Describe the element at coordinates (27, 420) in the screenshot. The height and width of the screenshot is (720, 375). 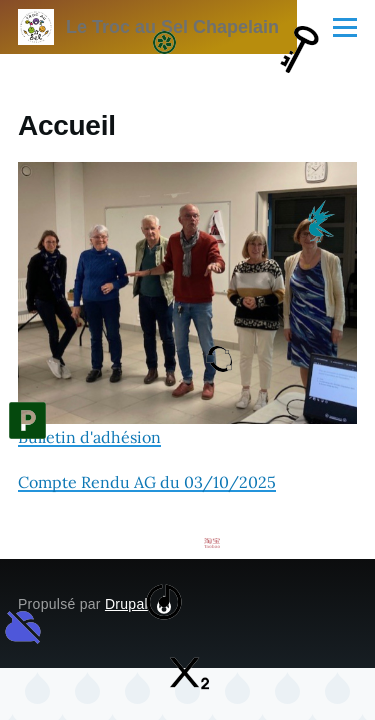
I see `indicates a parking location or facility` at that location.